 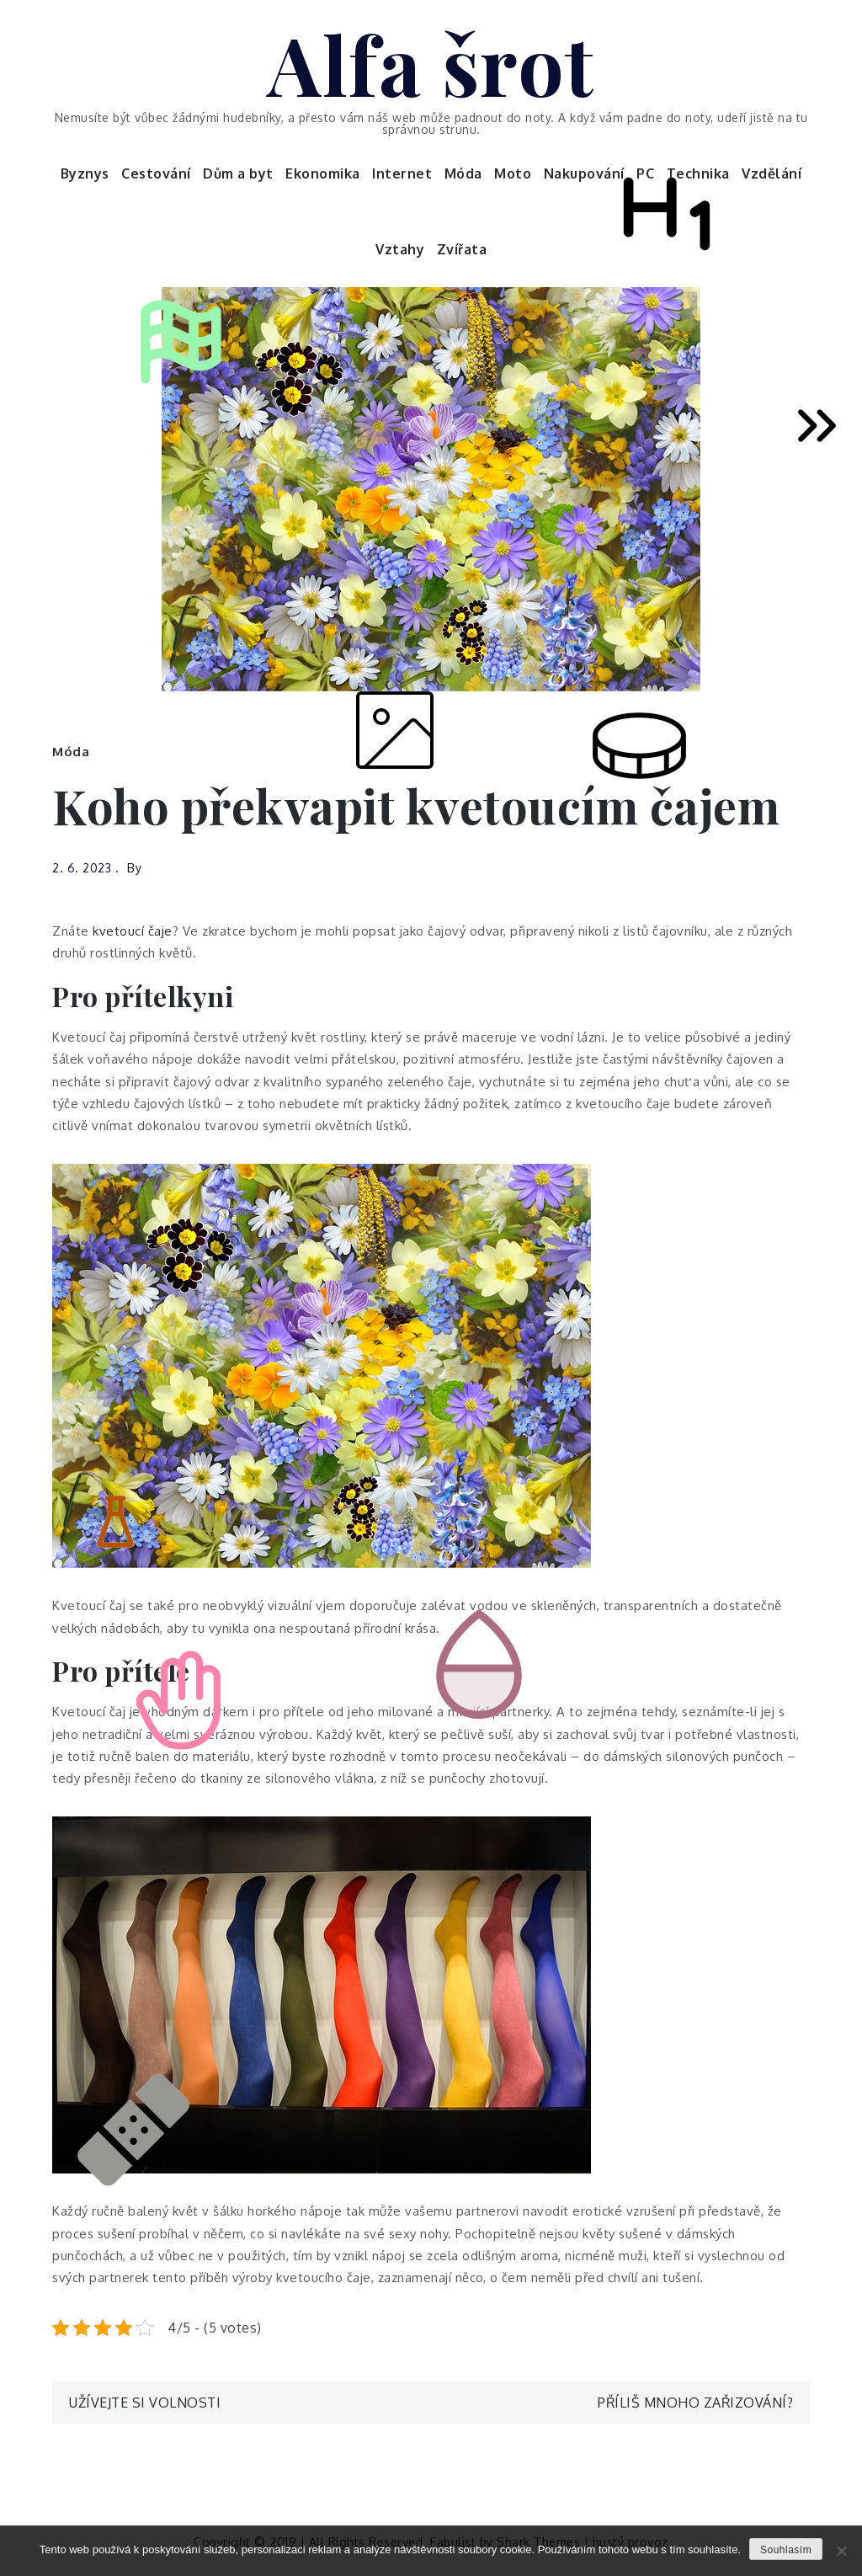 What do you see at coordinates (115, 1522) in the screenshot?
I see `access science or laboratory features` at bounding box center [115, 1522].